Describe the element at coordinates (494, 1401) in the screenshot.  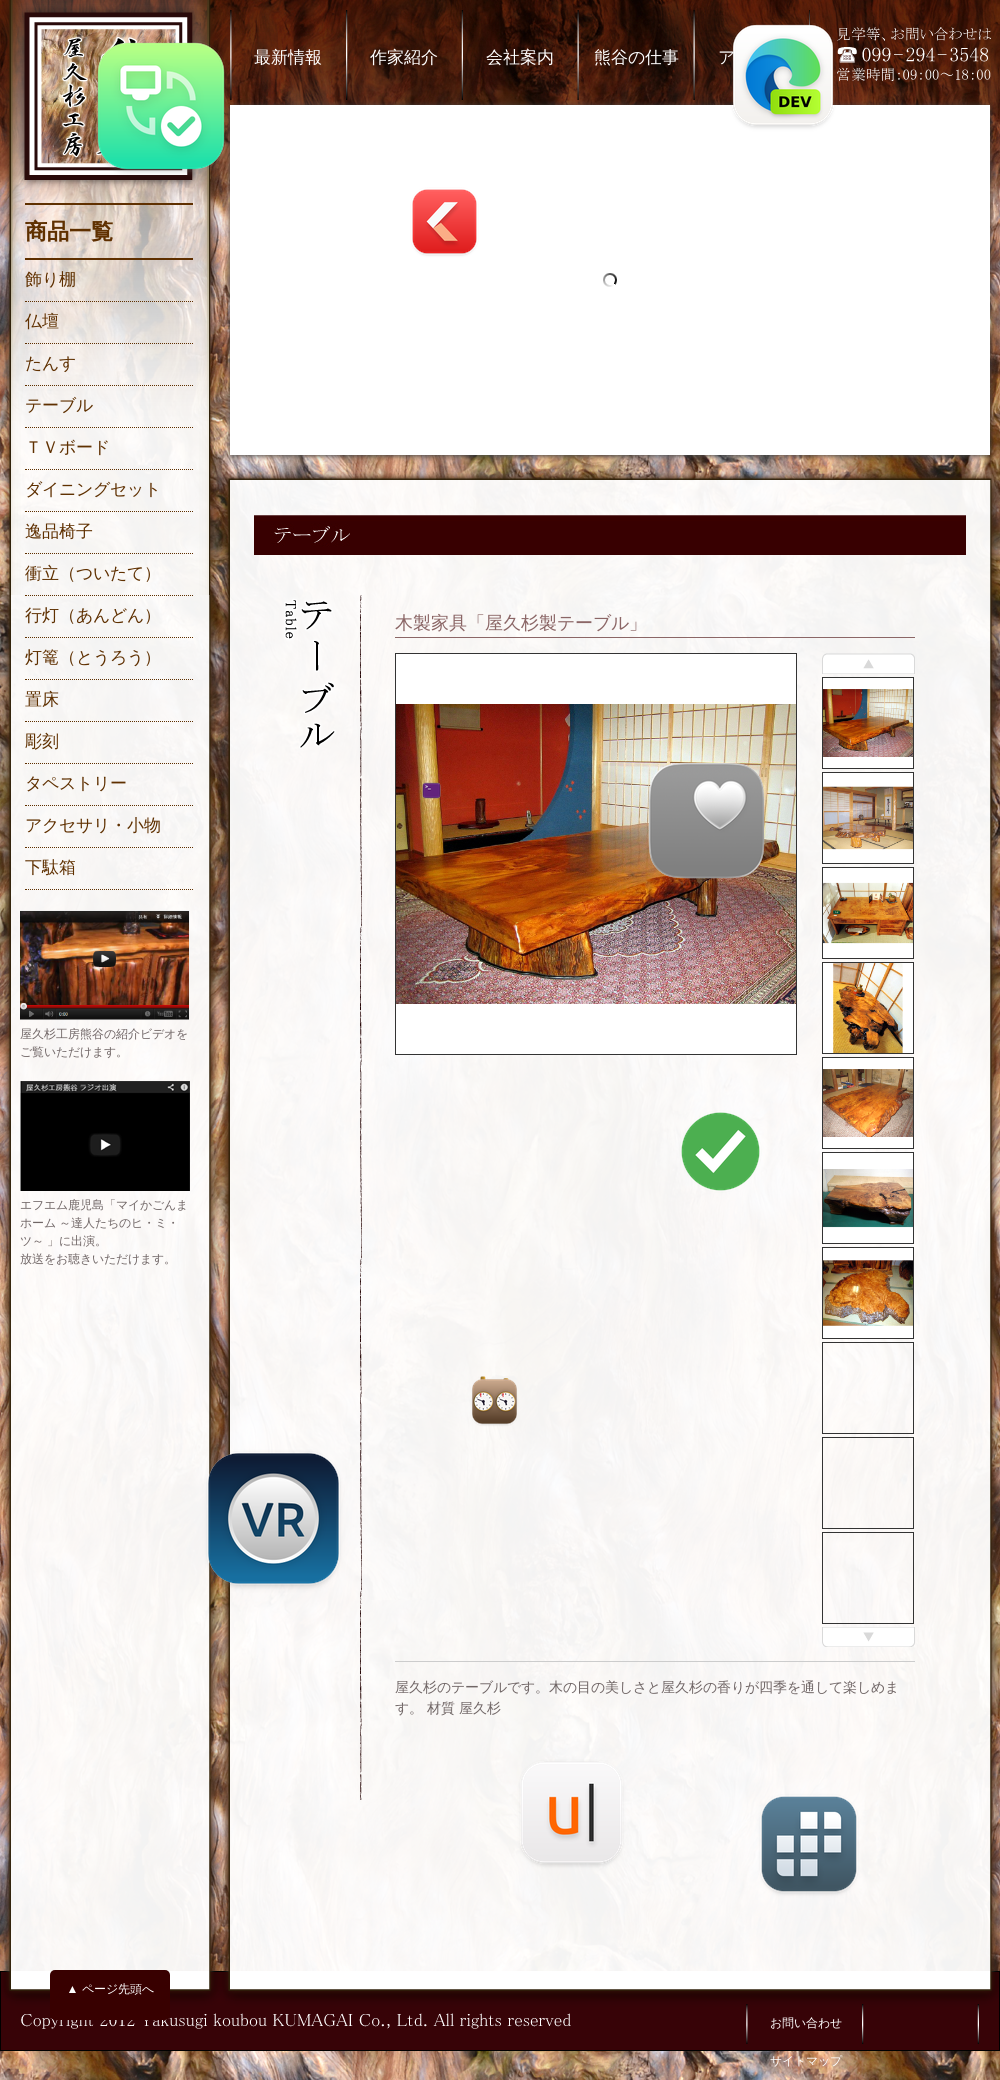
I see `open the chess clock app` at that location.